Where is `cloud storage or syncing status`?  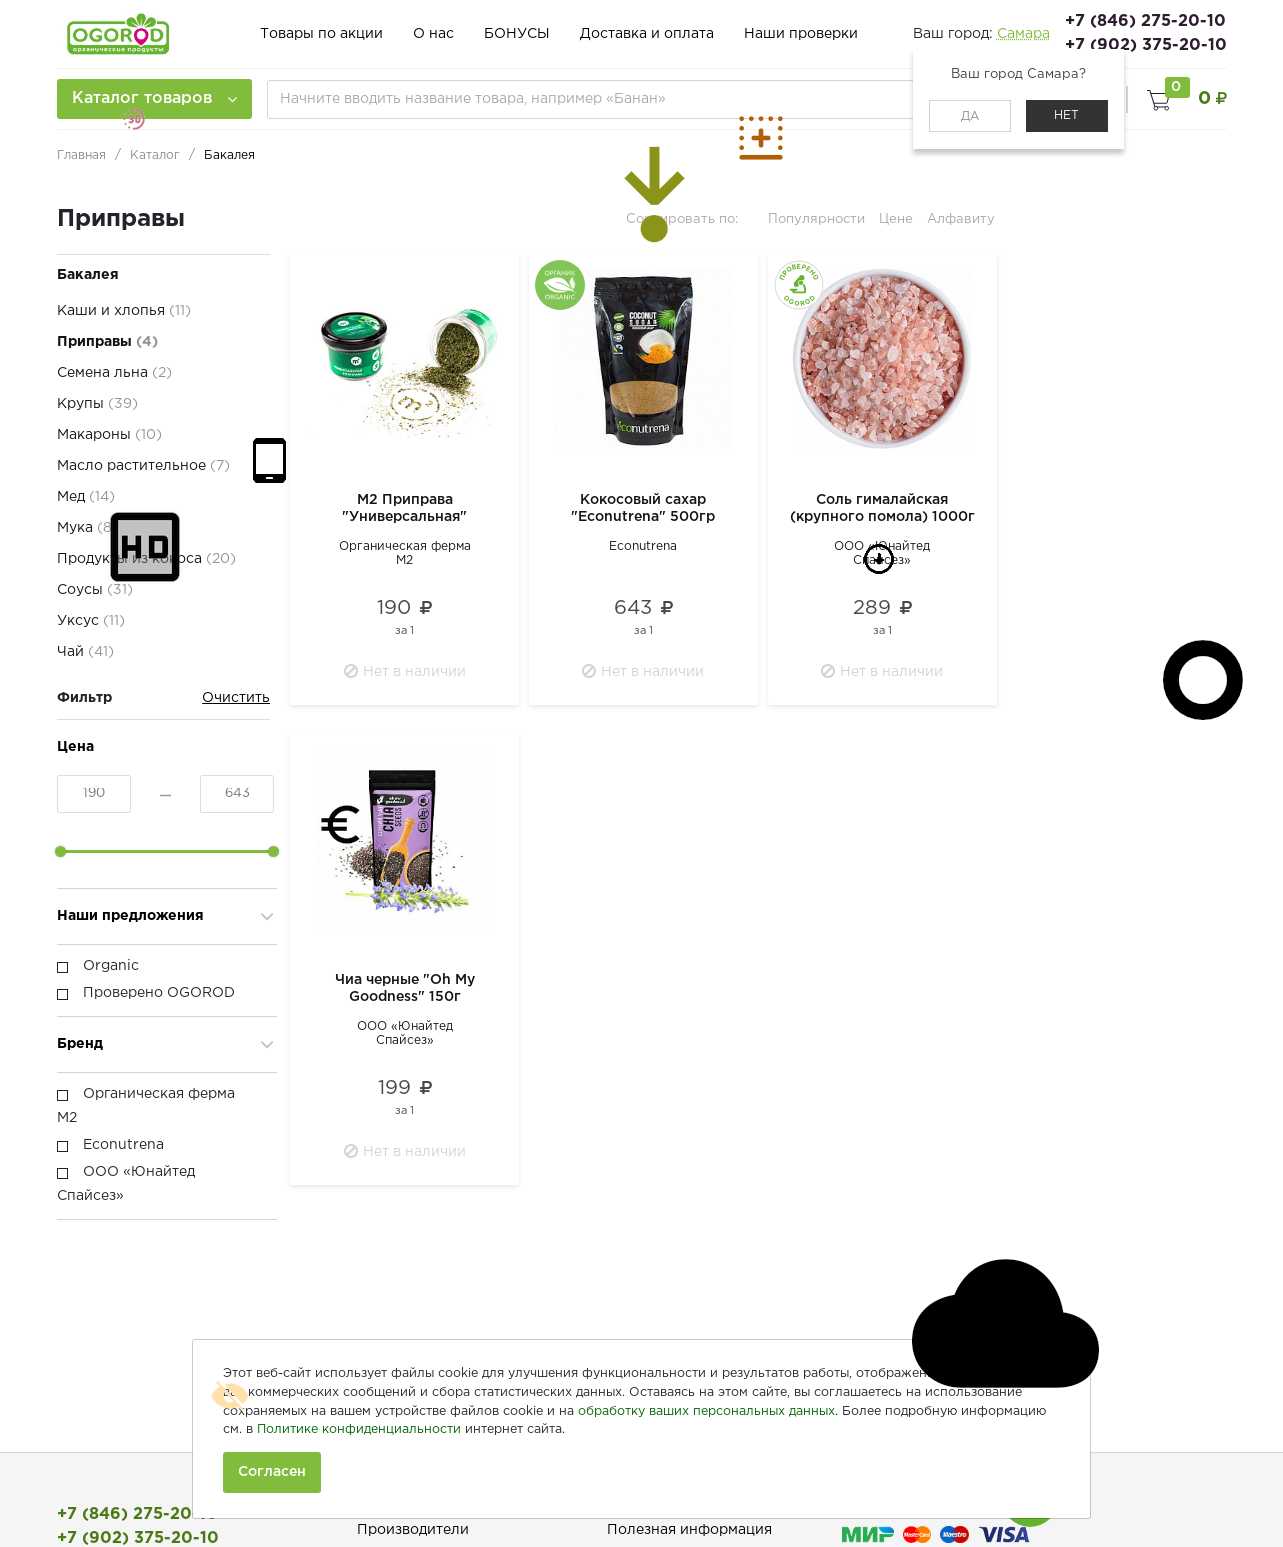 cloud storage or syncing status is located at coordinates (1005, 1323).